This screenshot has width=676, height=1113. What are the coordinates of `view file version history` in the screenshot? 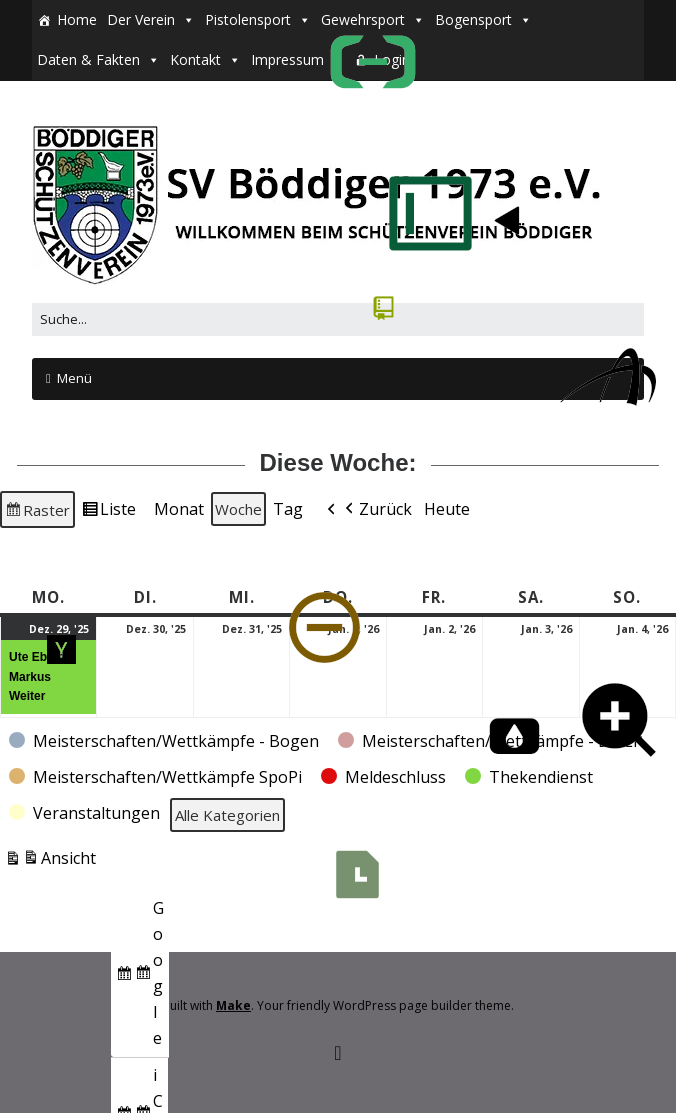 It's located at (357, 874).